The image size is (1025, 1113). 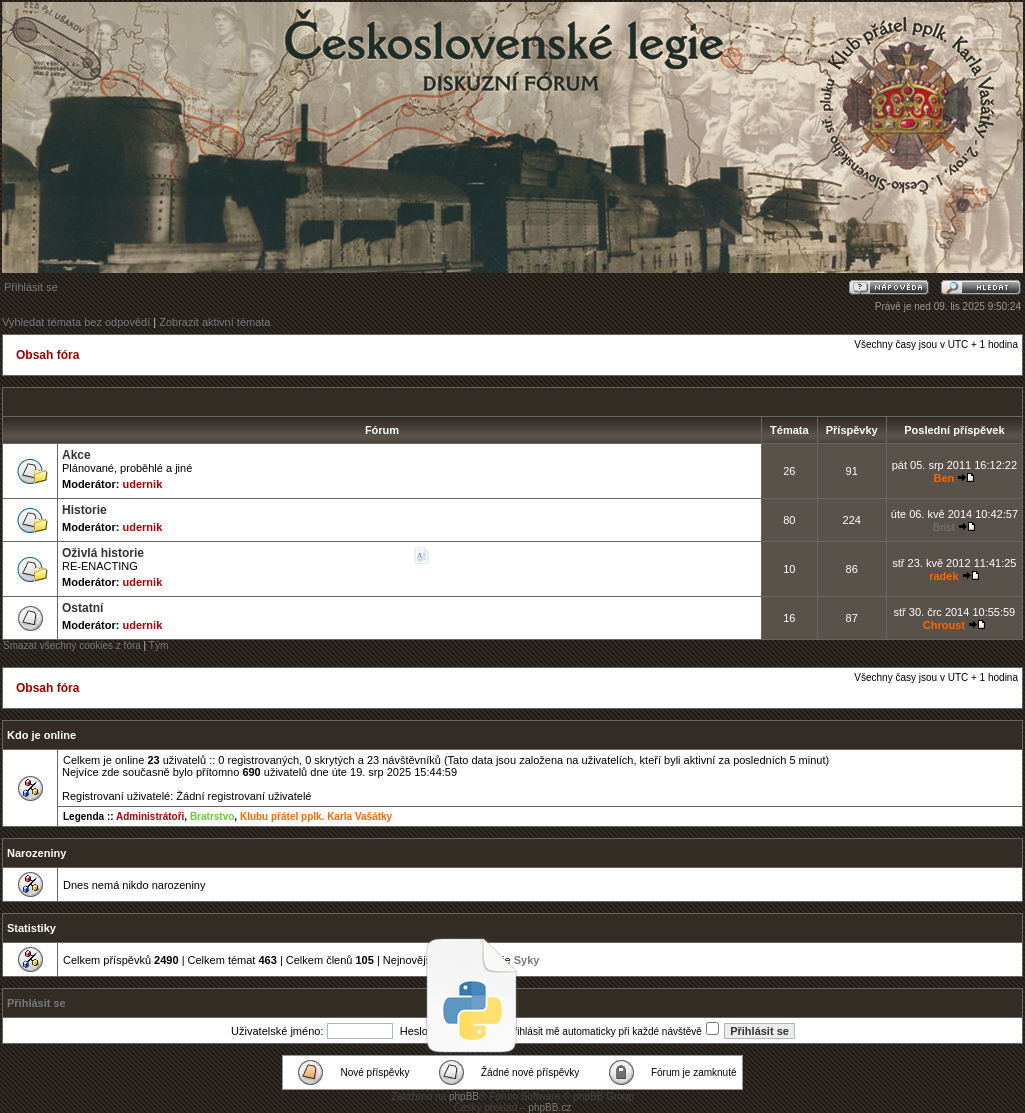 I want to click on open a word processing document, so click(x=421, y=555).